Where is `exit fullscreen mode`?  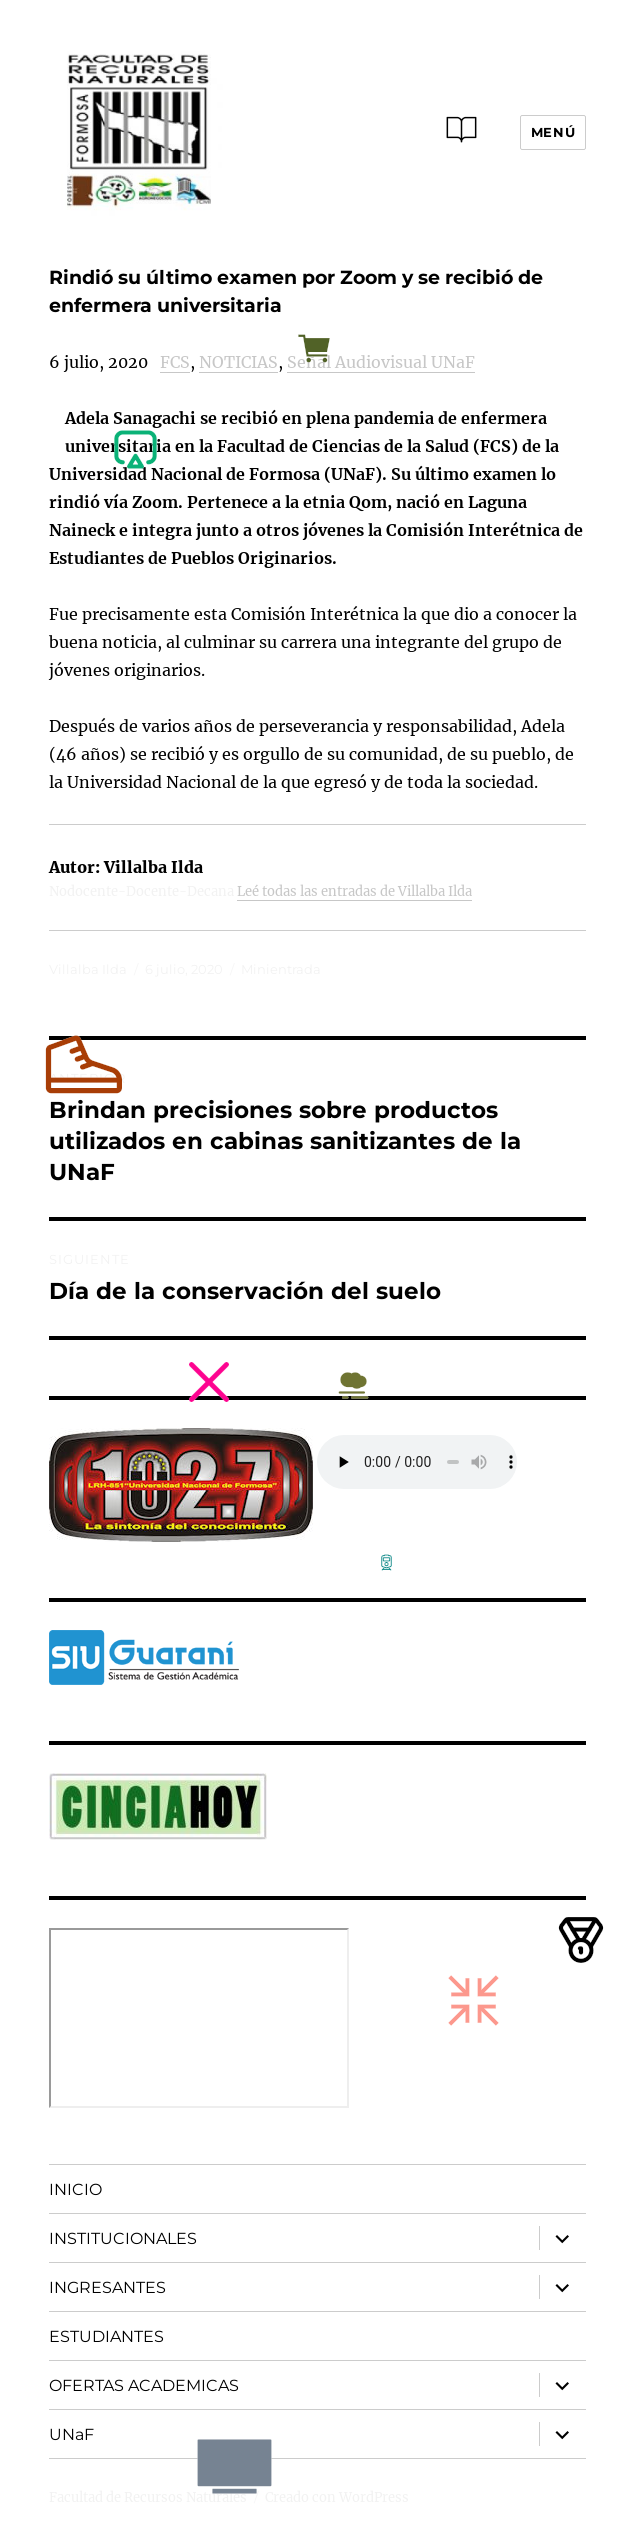
exit fullscreen mode is located at coordinates (473, 2000).